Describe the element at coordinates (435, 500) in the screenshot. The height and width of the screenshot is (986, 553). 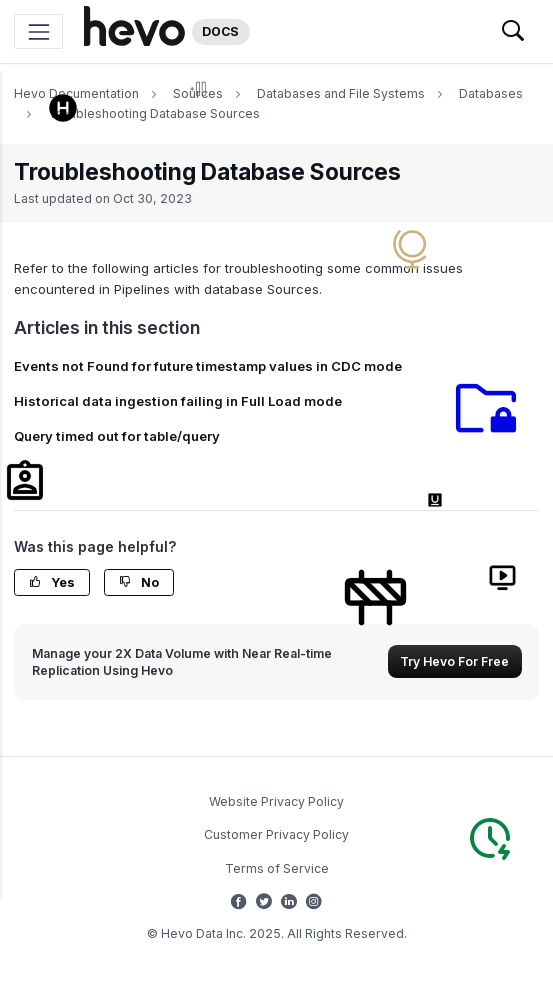
I see `apply underline formatting to selected text` at that location.